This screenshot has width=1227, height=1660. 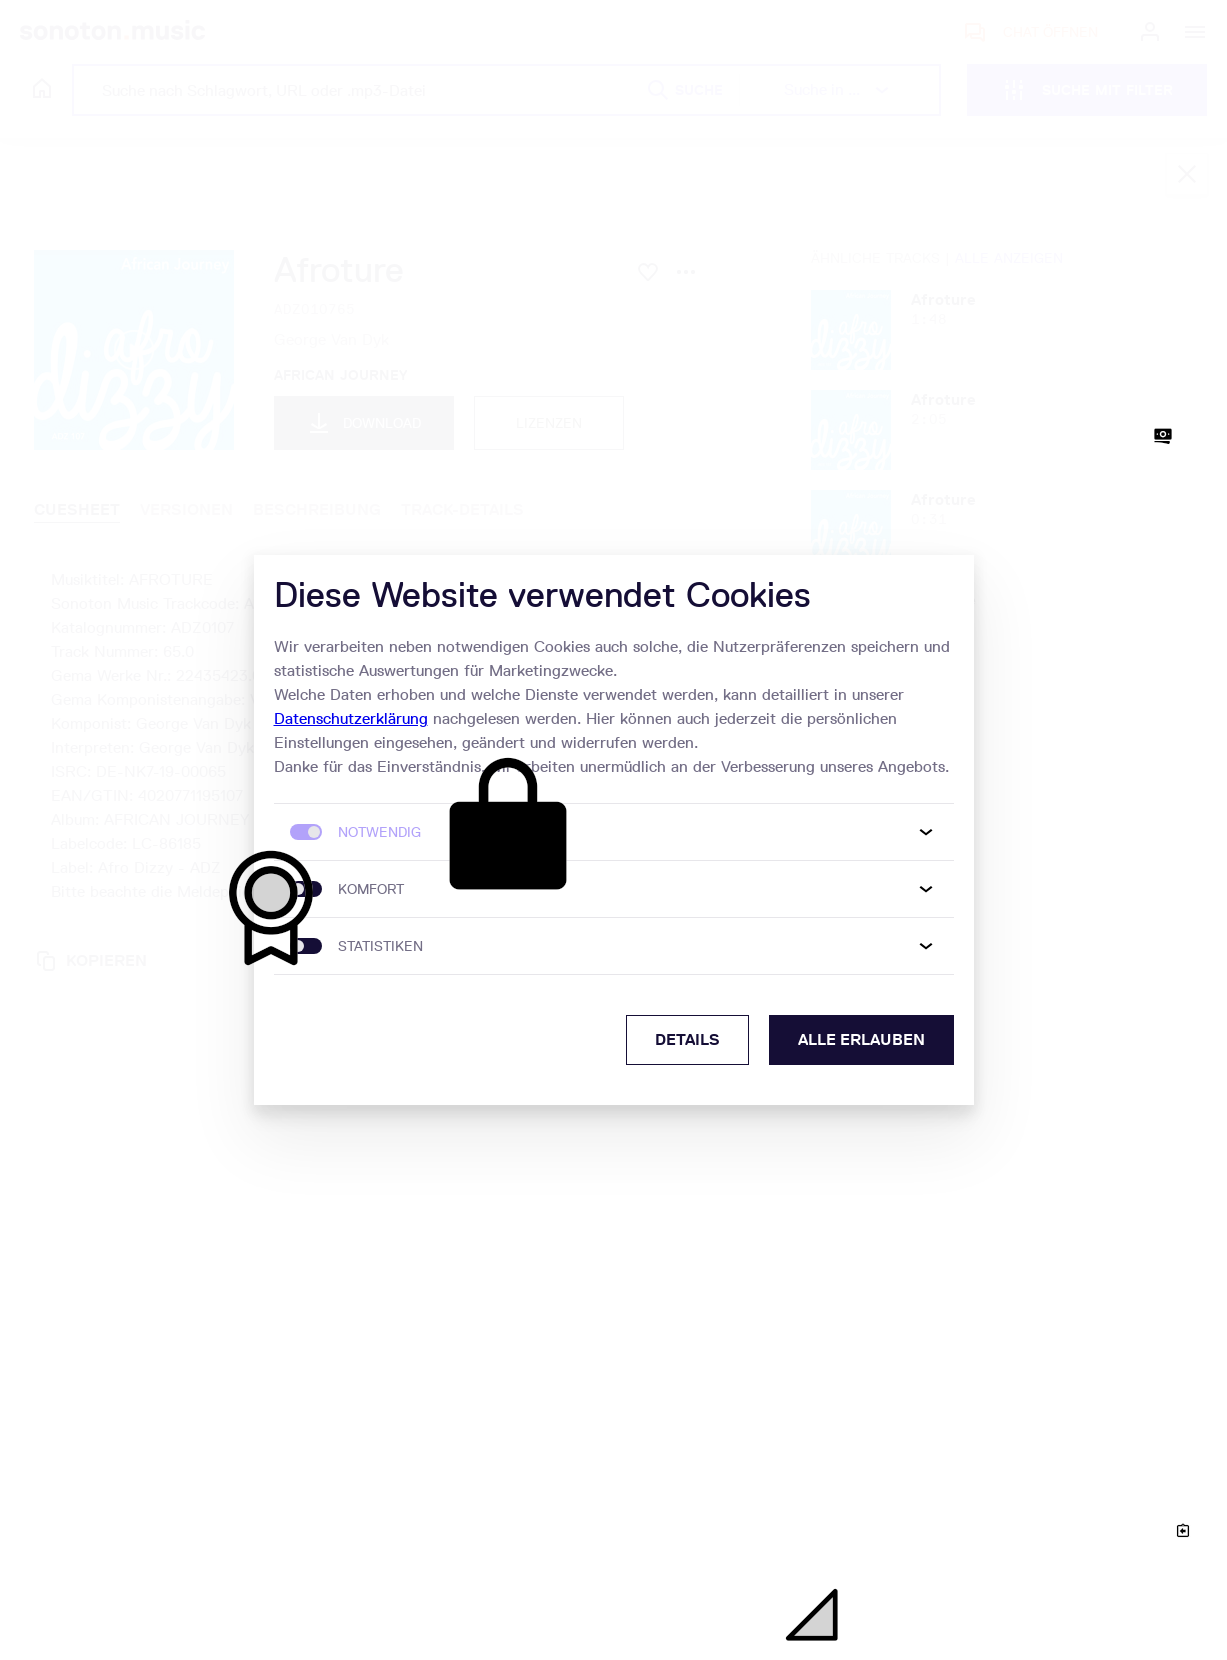 I want to click on return or send back an assignment, so click(x=1183, y=1531).